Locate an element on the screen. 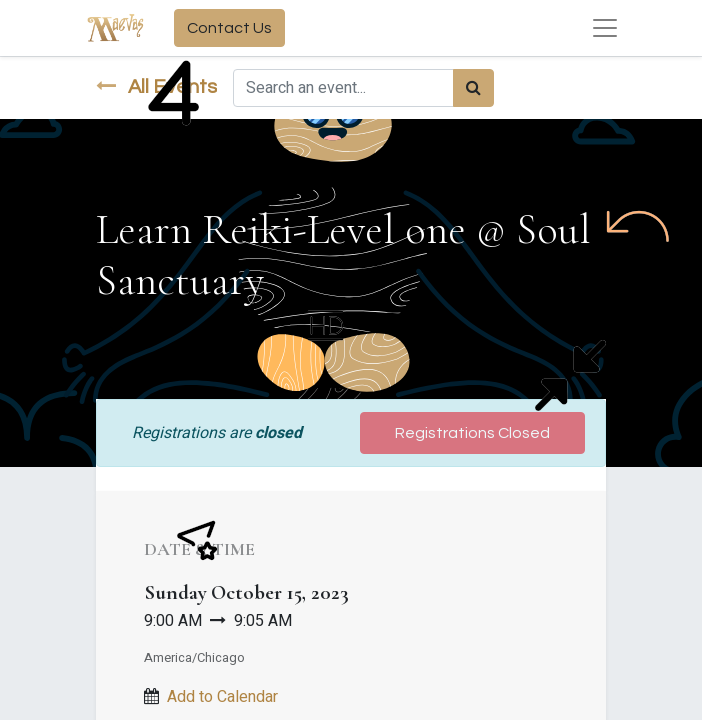 The width and height of the screenshot is (702, 720). mark a location as favorite is located at coordinates (196, 539).